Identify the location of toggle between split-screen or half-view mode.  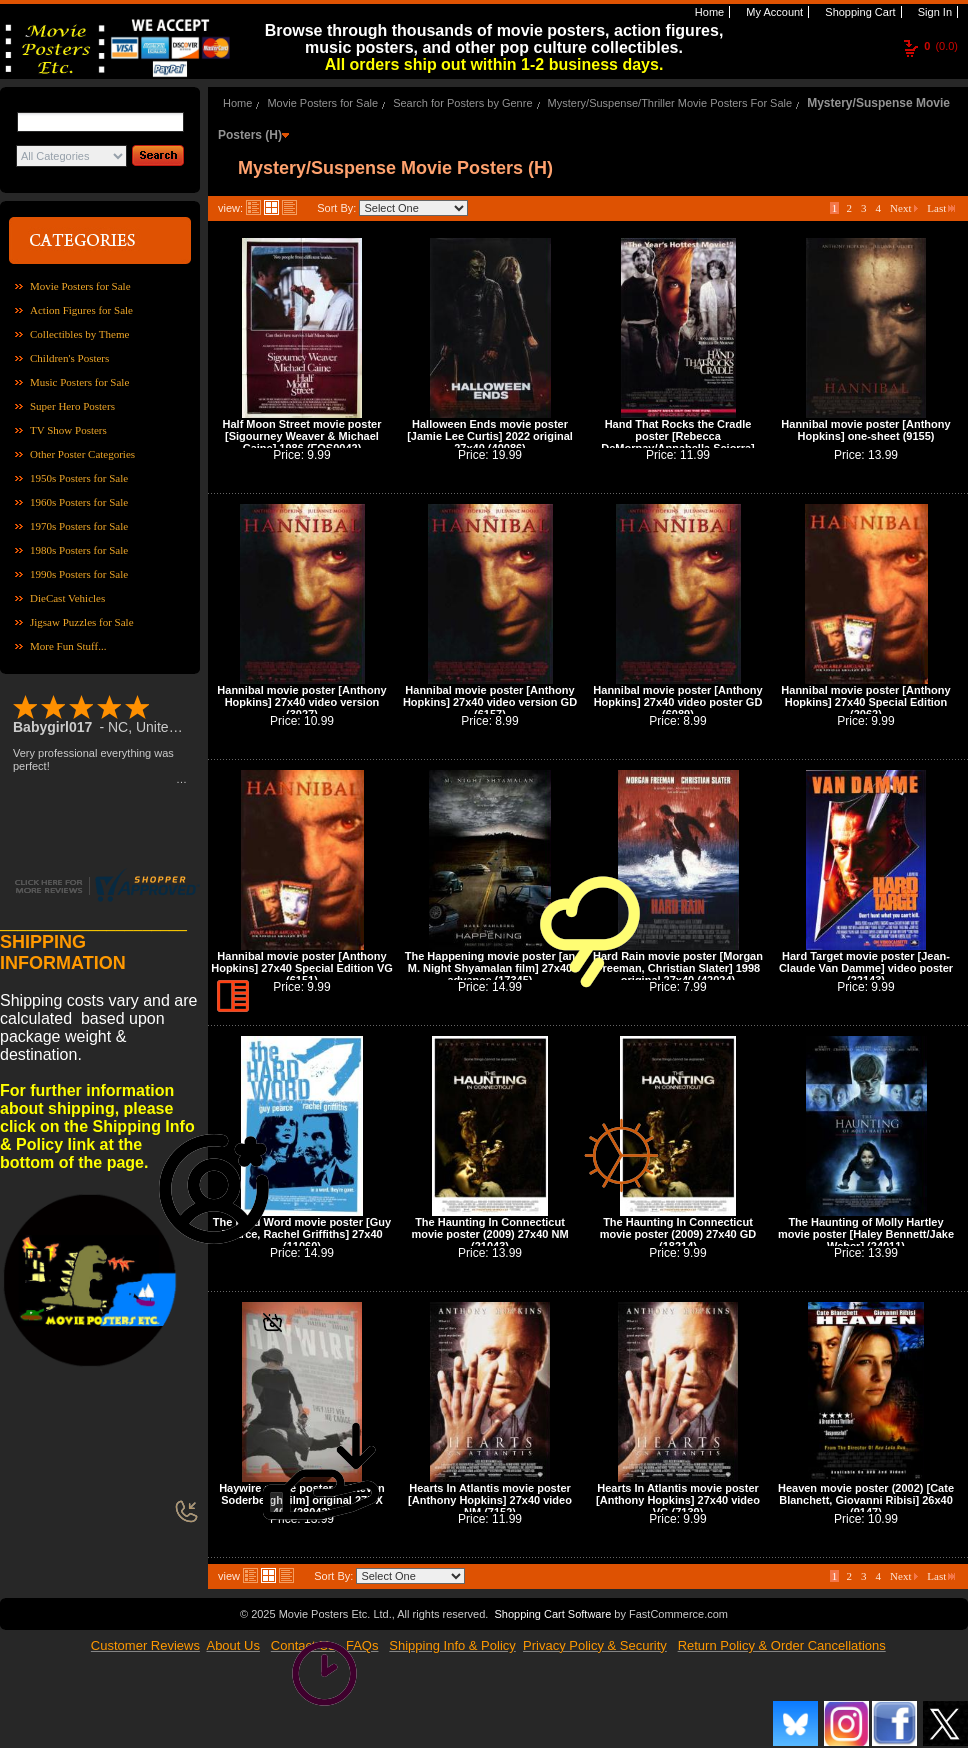
(233, 996).